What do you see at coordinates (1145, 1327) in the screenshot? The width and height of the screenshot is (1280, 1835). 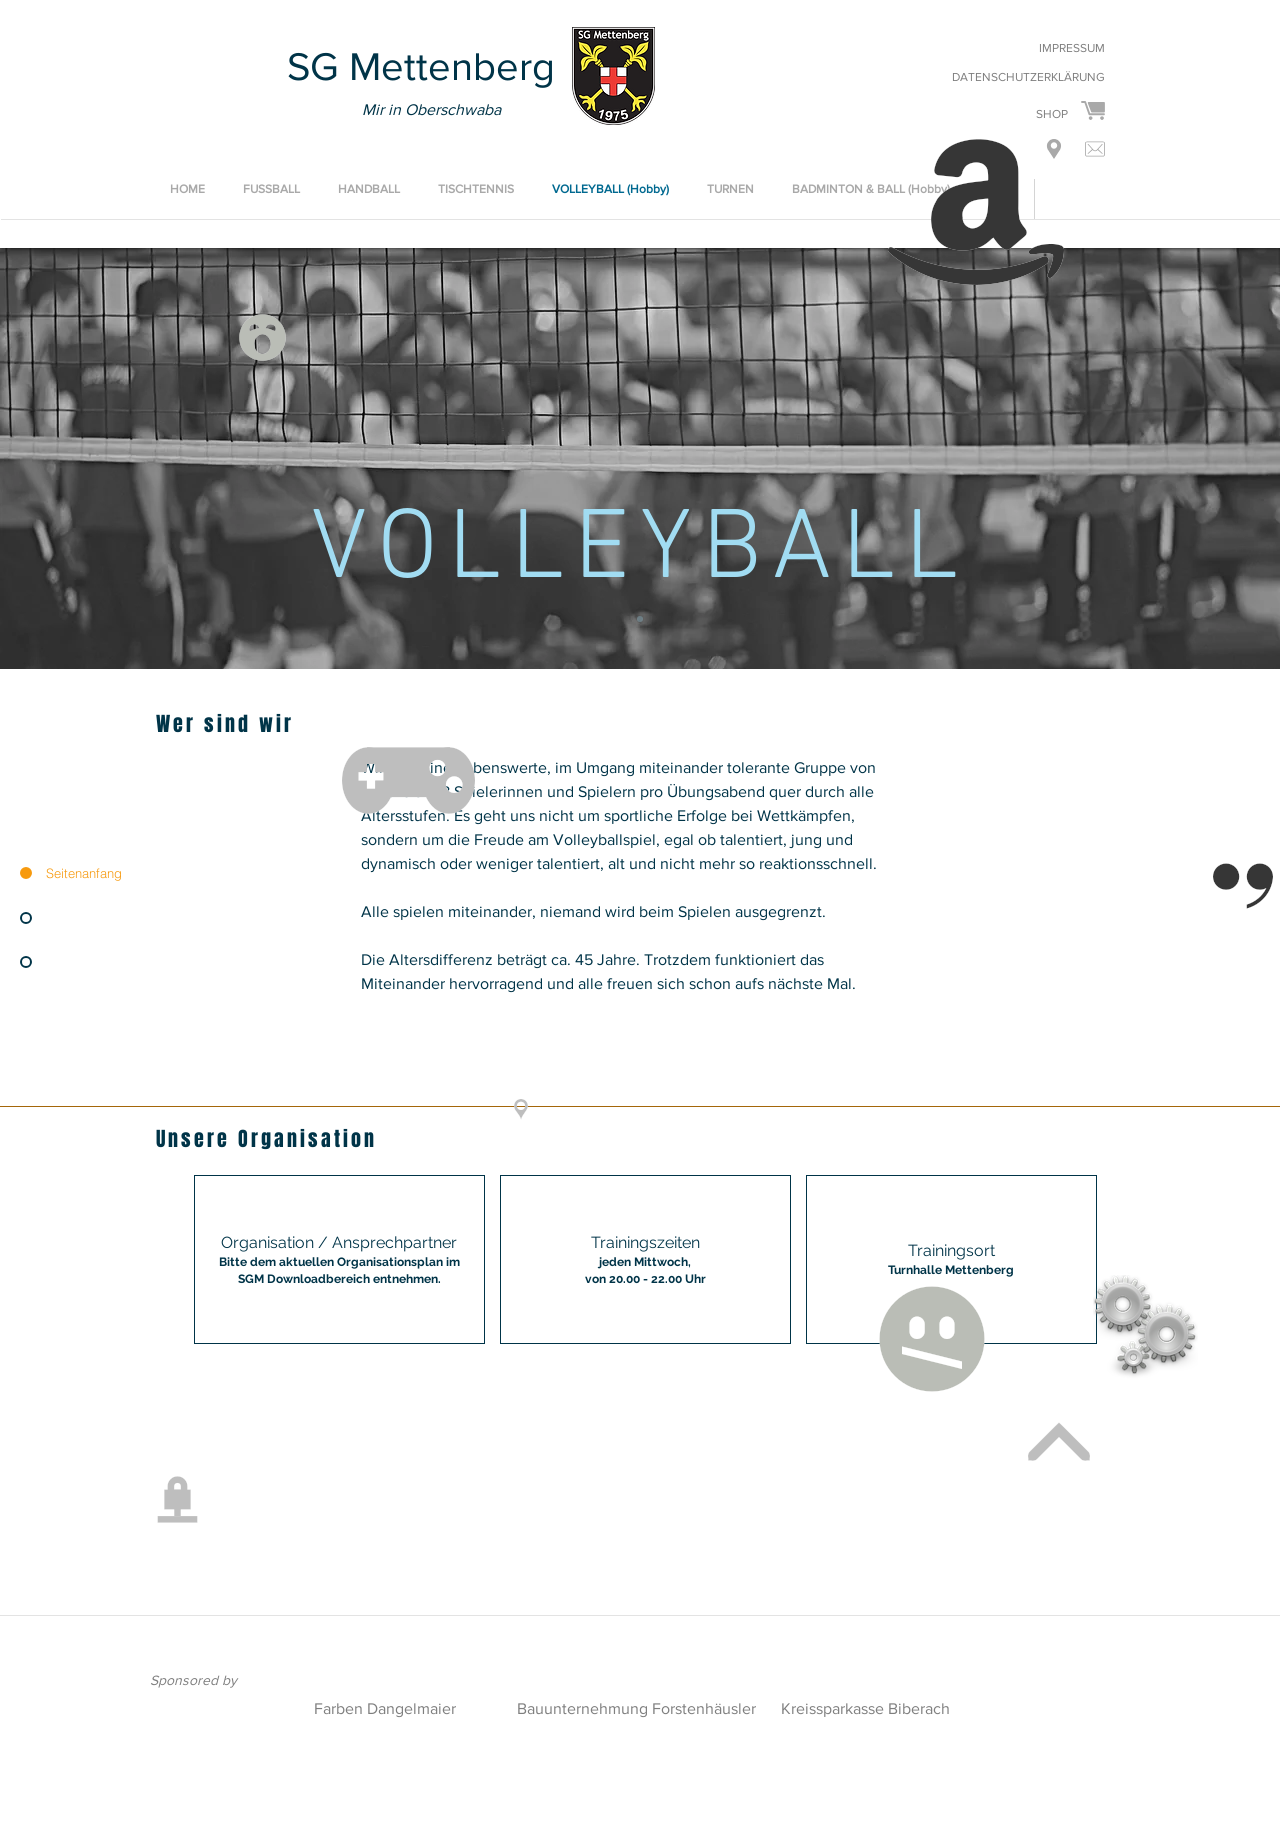 I see `run a system process or script` at bounding box center [1145, 1327].